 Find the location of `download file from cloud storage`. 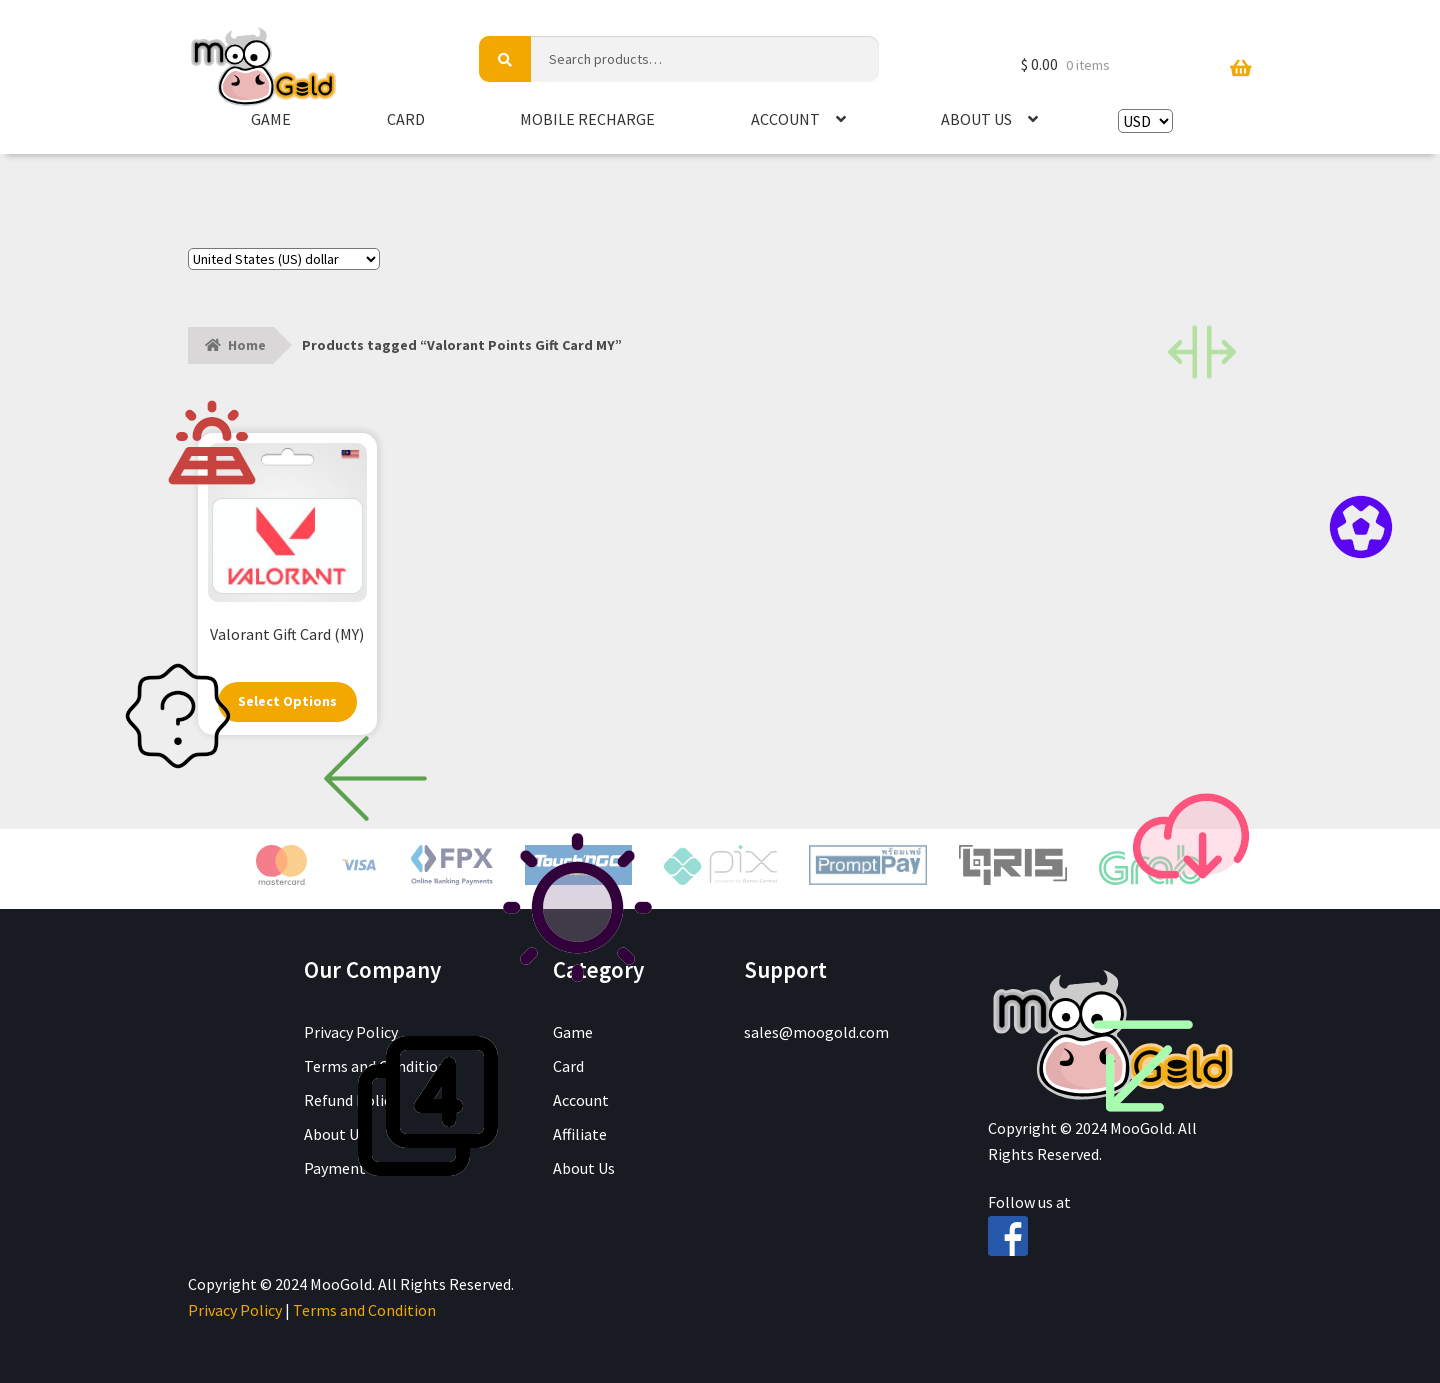

download file from cloud storage is located at coordinates (1191, 836).